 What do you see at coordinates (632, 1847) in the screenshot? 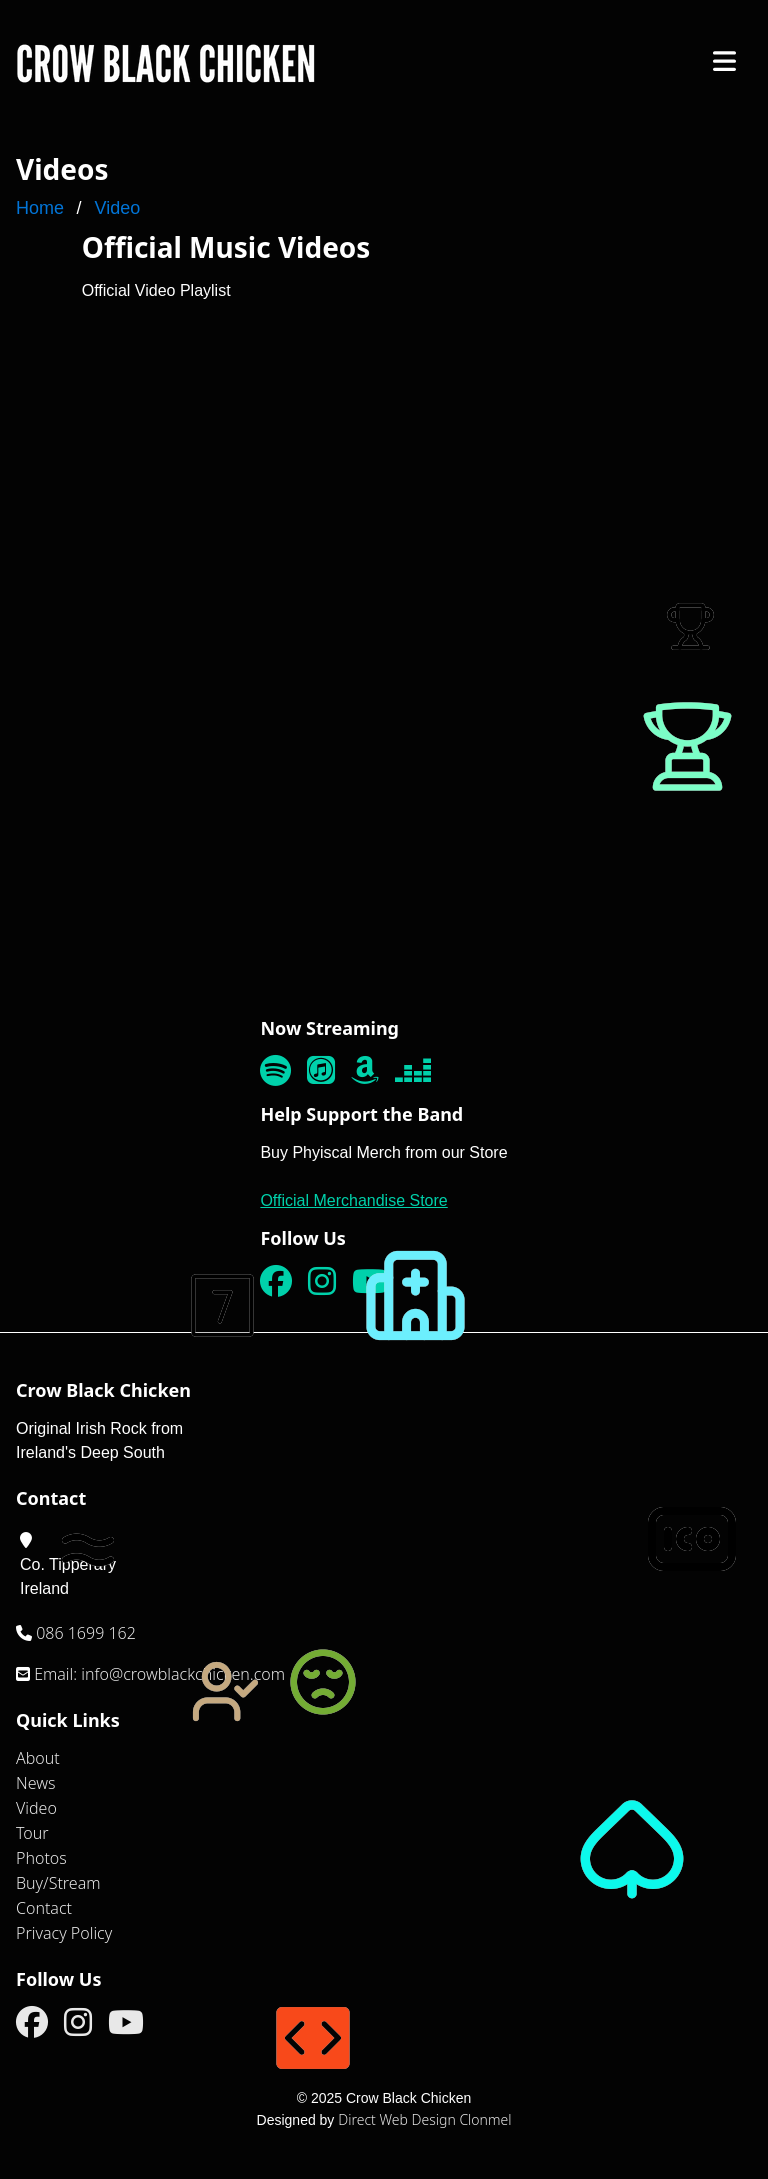
I see `spade suit symbol for card games` at bounding box center [632, 1847].